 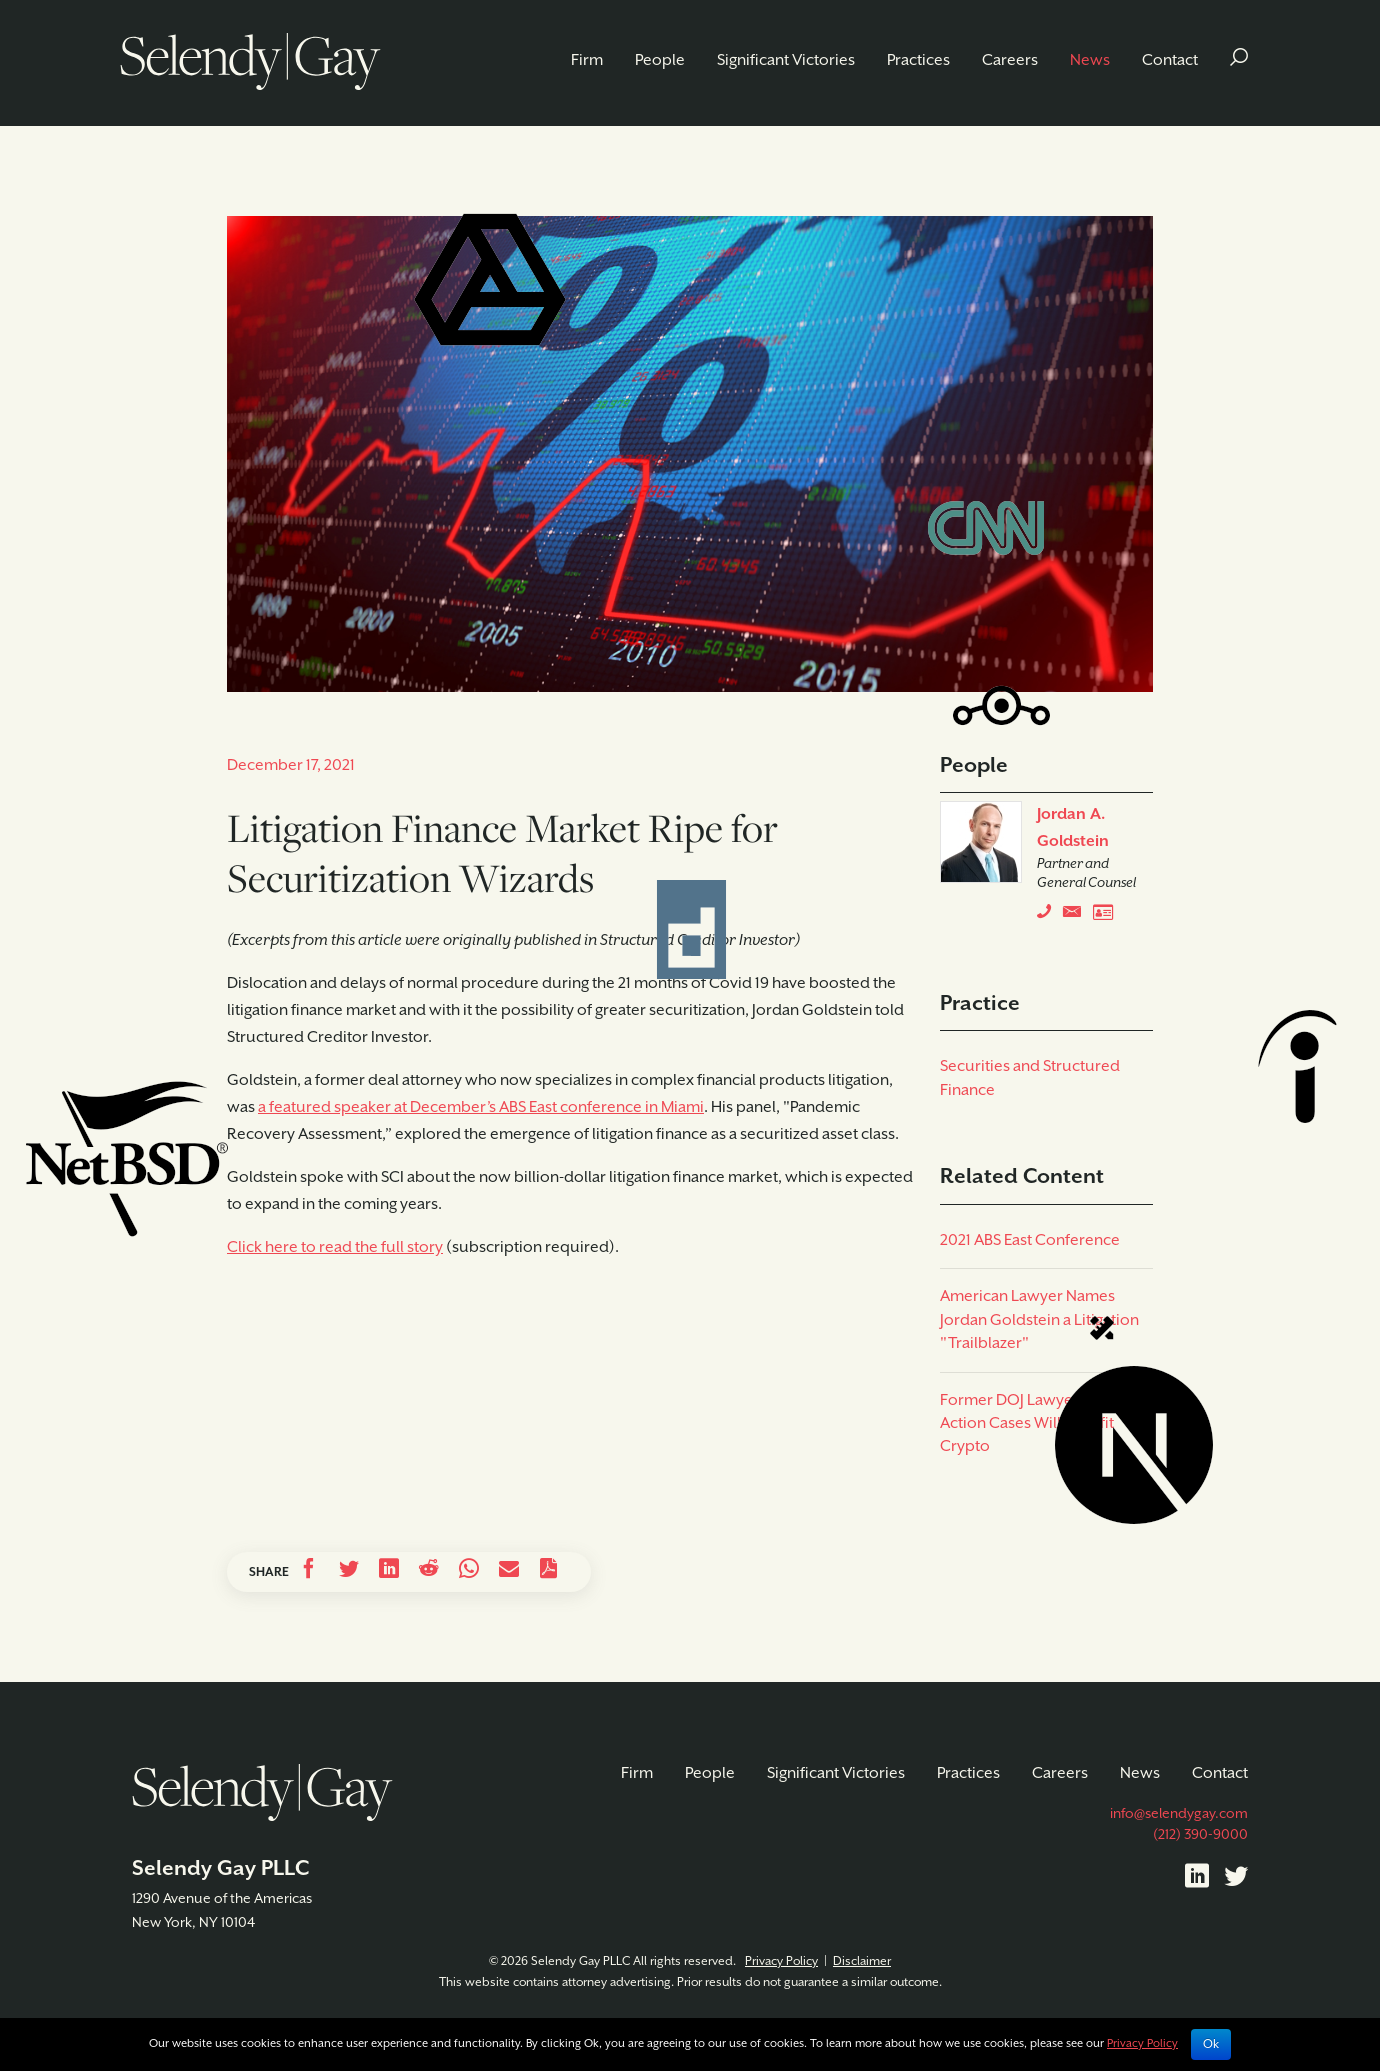 I want to click on lineageos logo, so click(x=1001, y=705).